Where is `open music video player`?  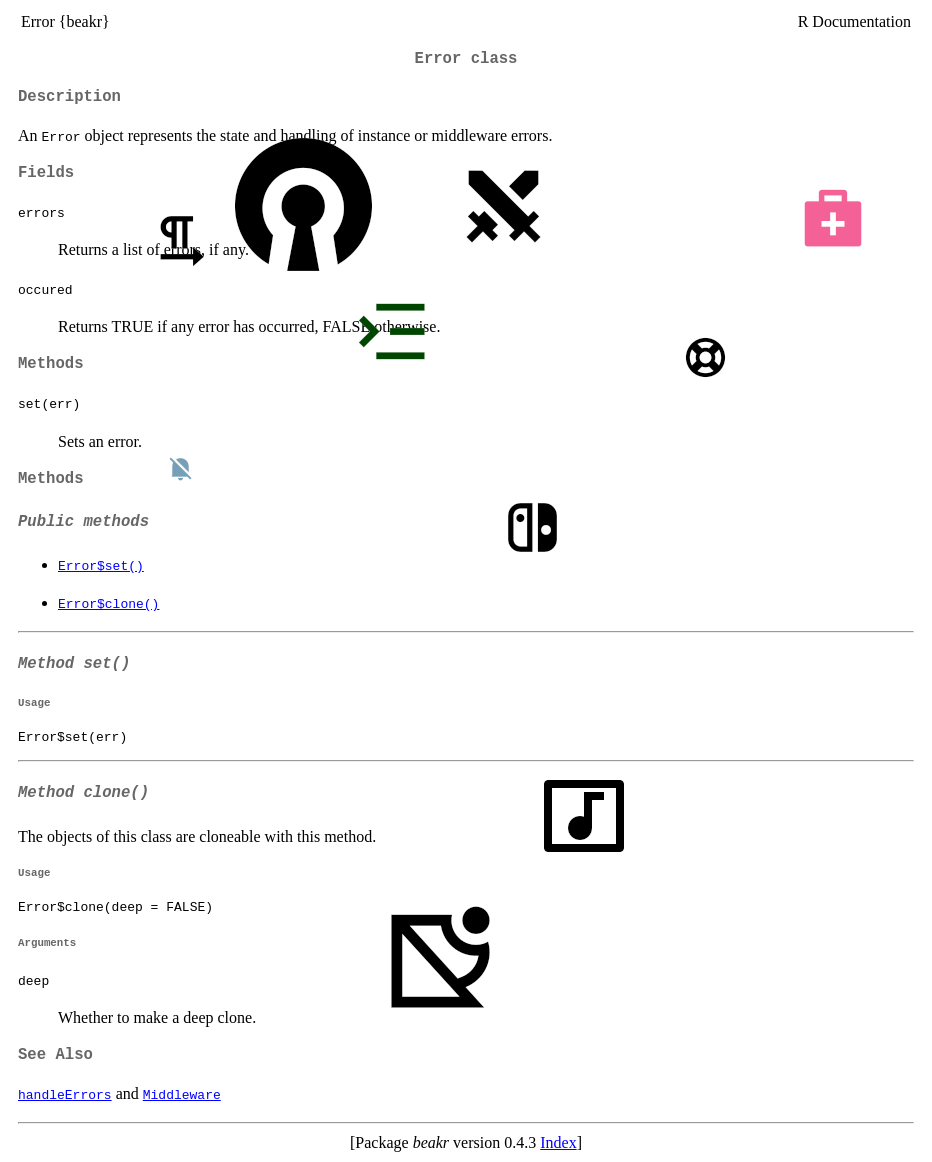 open music video player is located at coordinates (584, 816).